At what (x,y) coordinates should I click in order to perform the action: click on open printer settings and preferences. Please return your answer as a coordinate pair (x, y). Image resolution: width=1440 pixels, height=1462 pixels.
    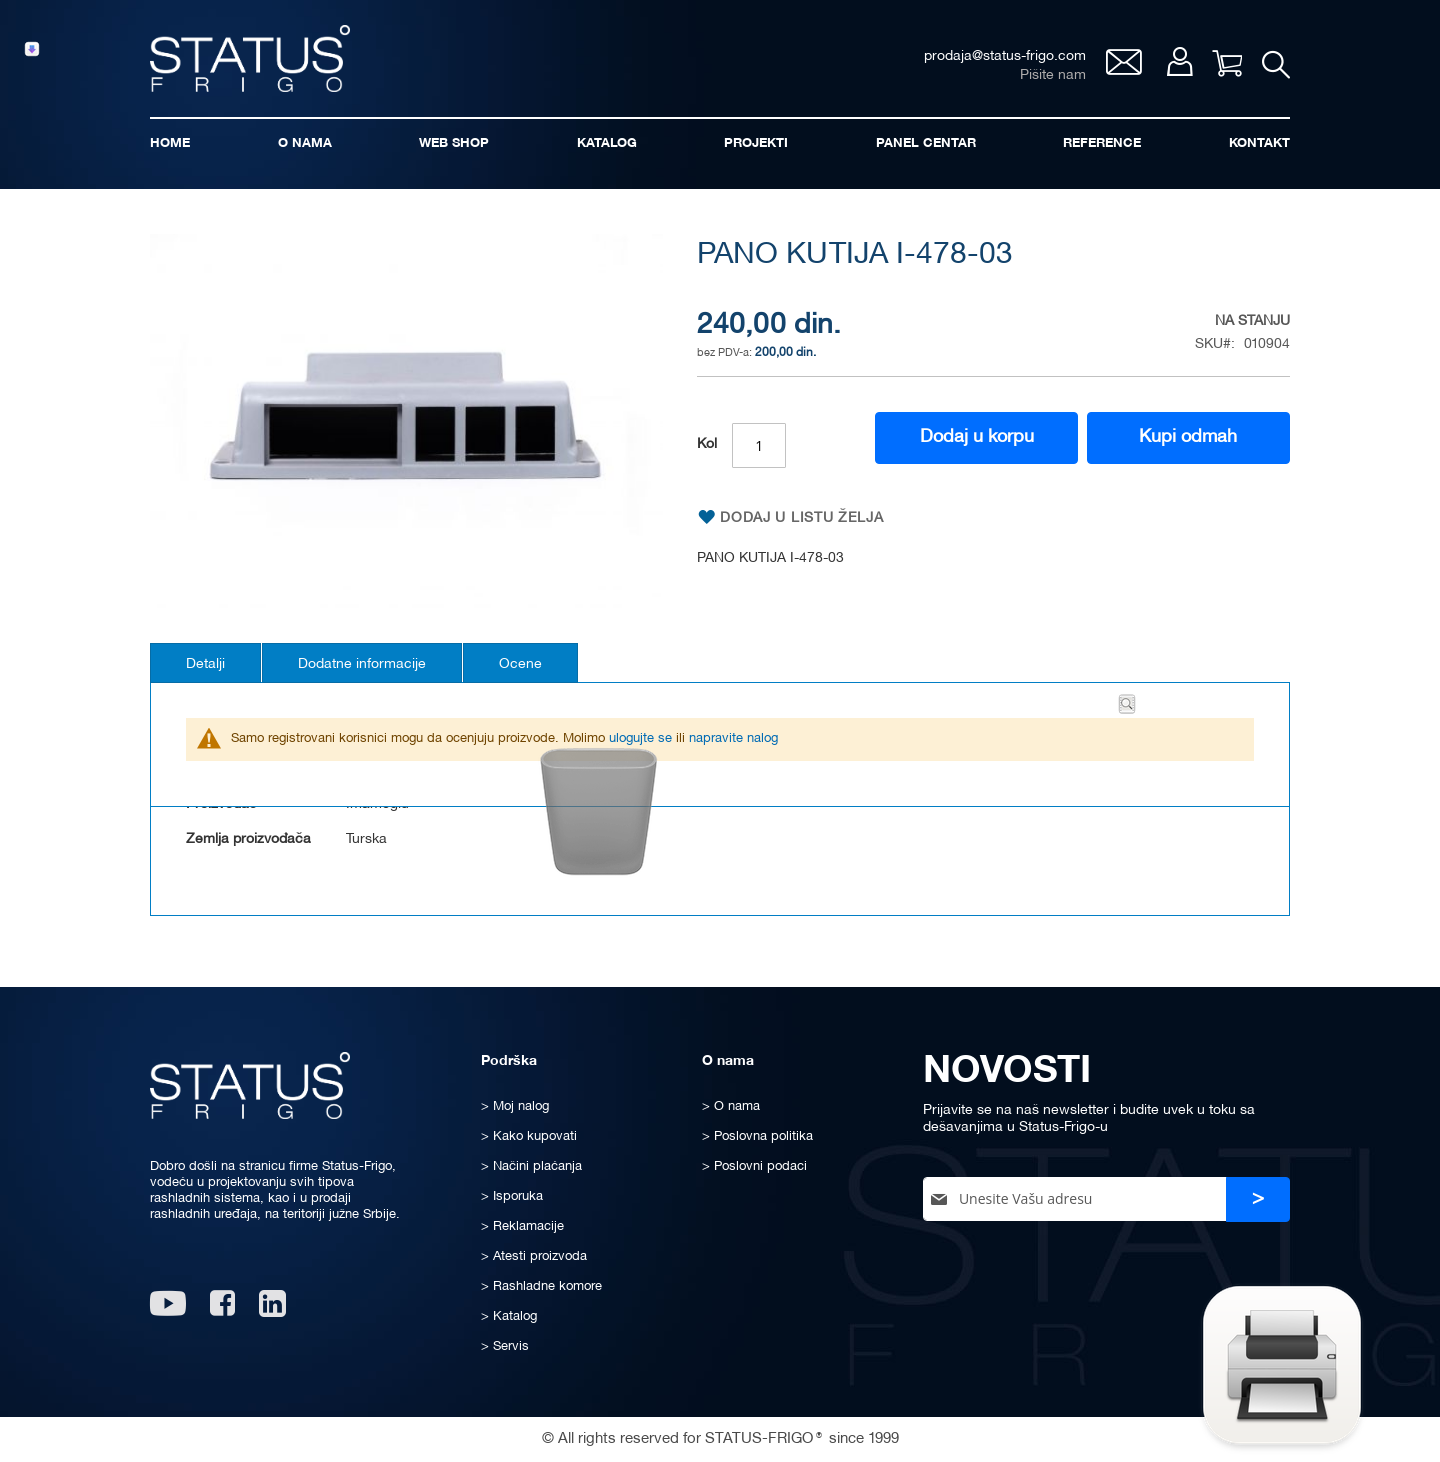
    Looking at the image, I should click on (1282, 1365).